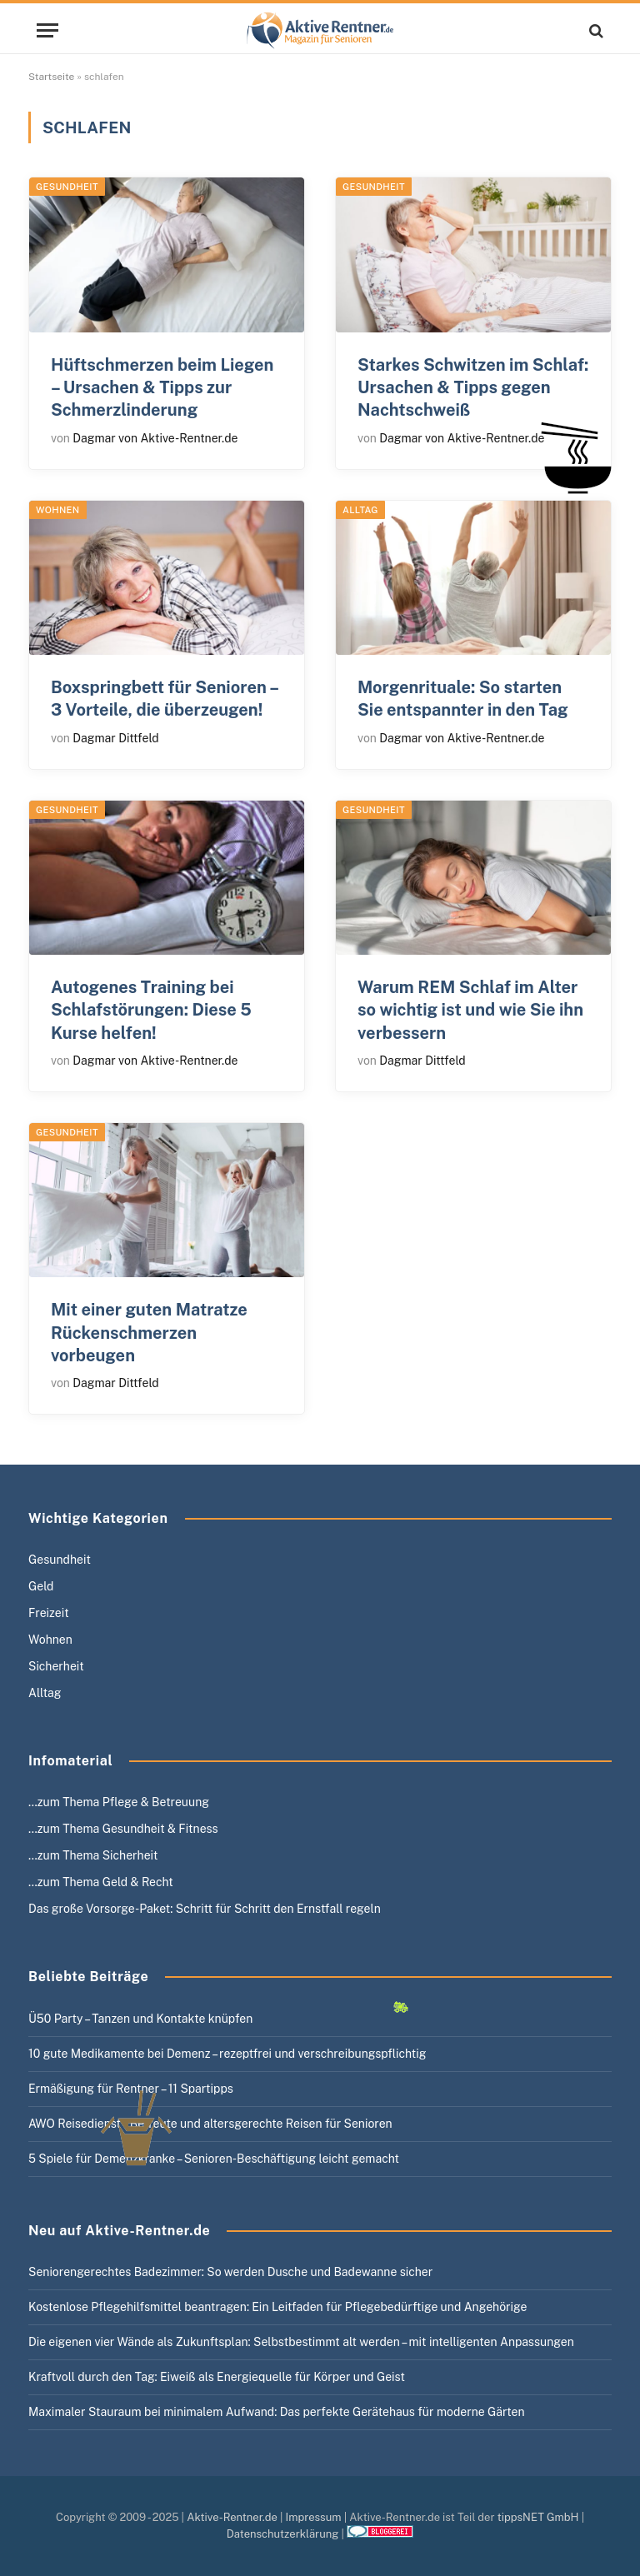 This screenshot has width=640, height=2576. I want to click on mining truck or haul truck used in resource extraction games, so click(401, 2007).